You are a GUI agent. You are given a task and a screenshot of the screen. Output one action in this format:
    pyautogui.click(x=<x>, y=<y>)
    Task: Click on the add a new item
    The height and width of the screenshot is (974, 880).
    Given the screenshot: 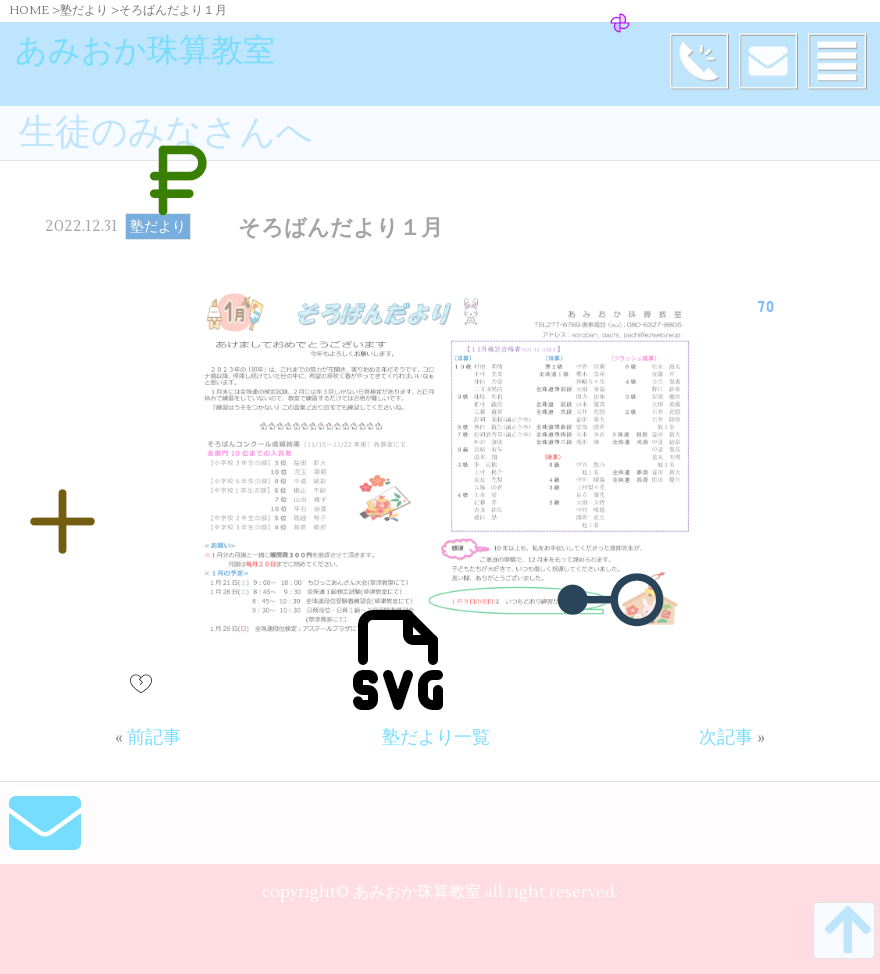 What is the action you would take?
    pyautogui.click(x=62, y=521)
    